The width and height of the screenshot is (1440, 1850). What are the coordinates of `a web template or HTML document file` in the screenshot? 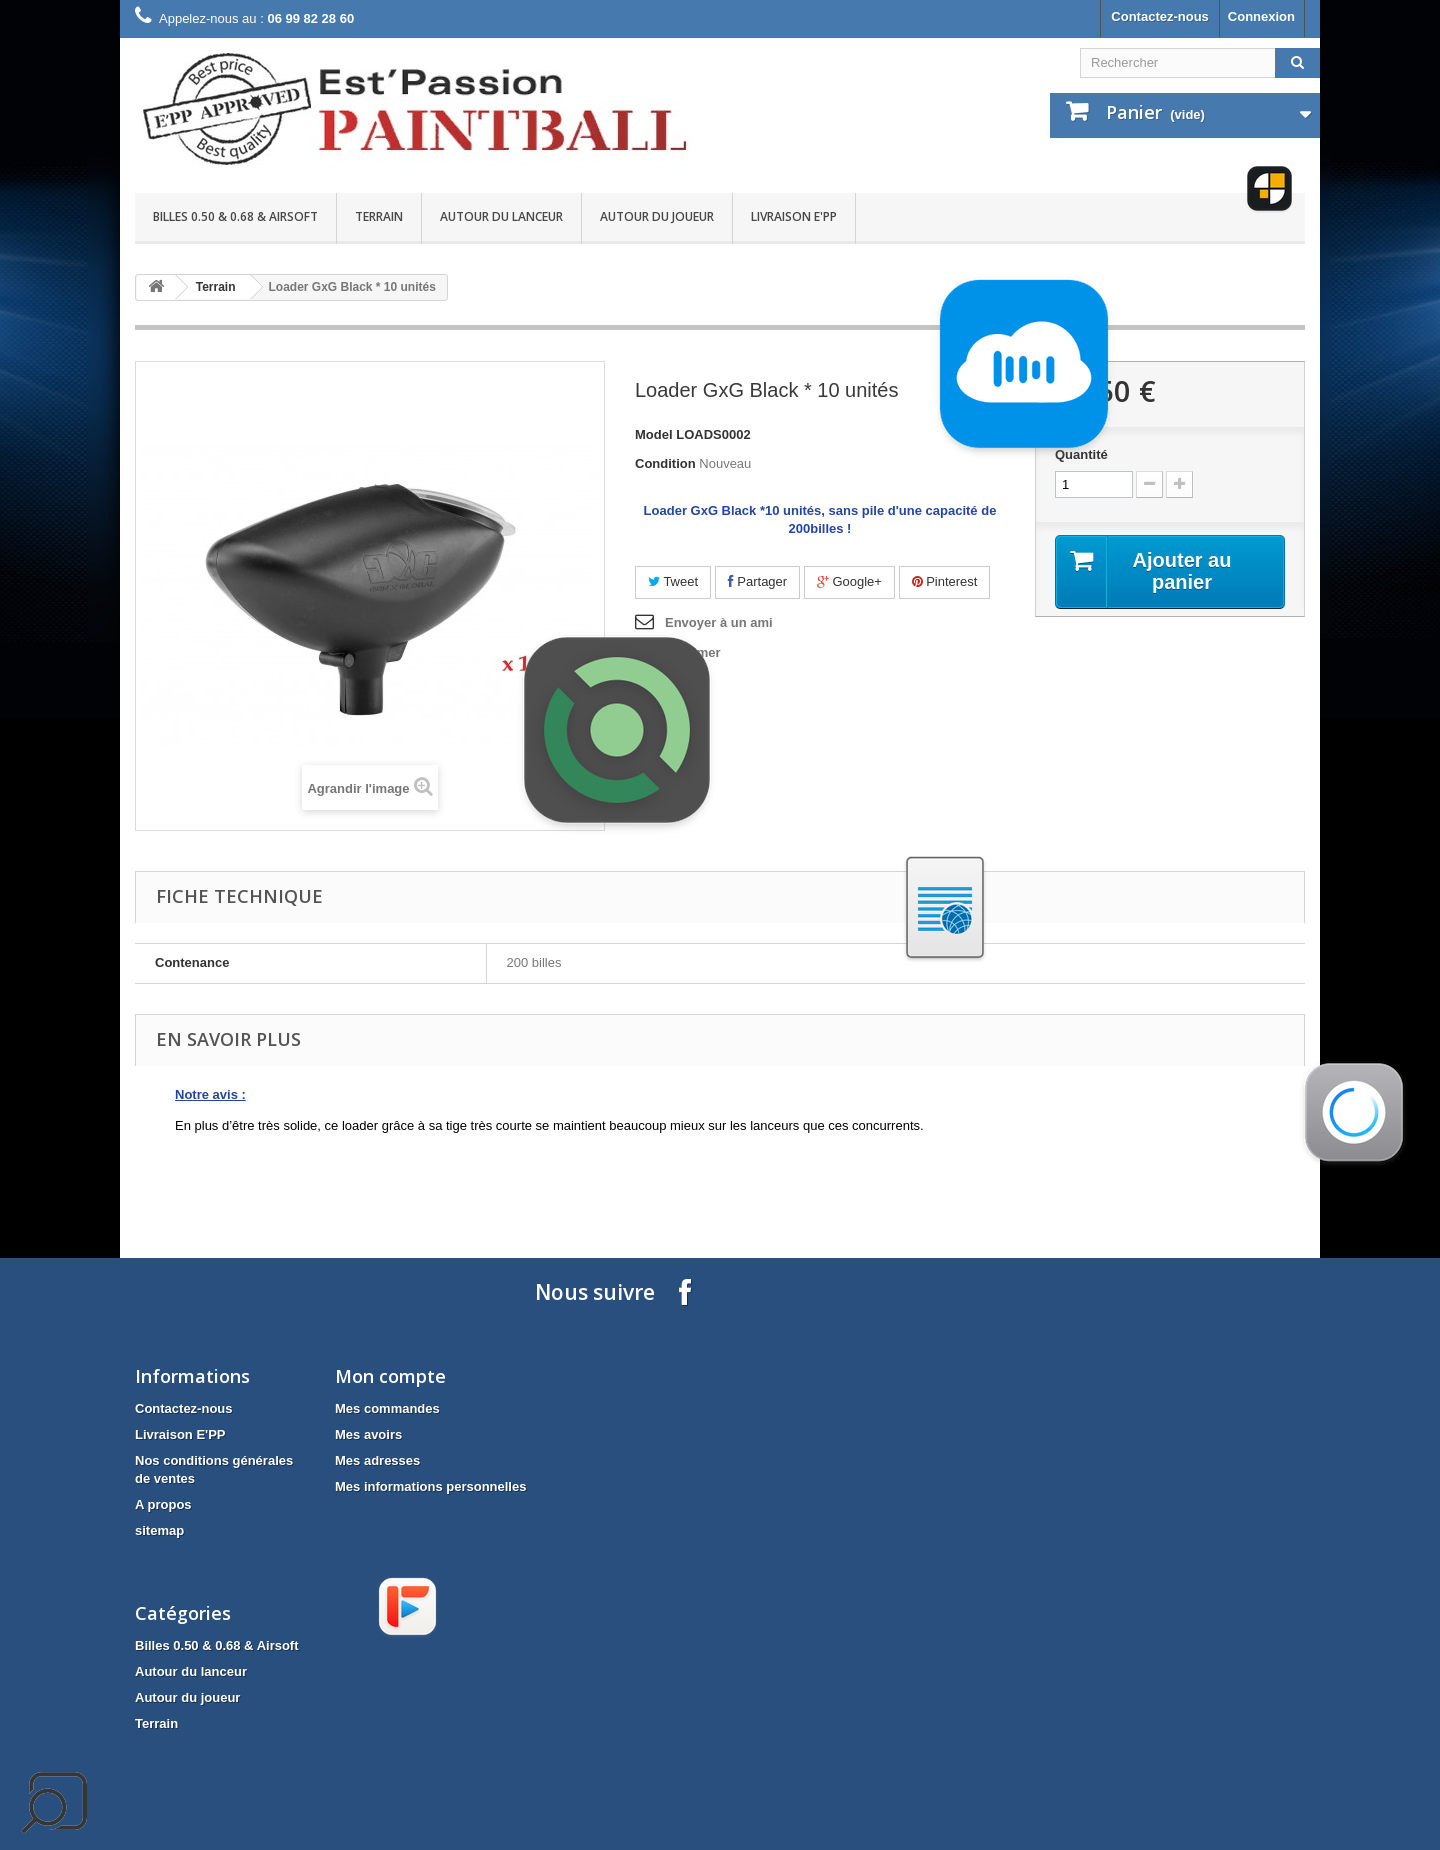 It's located at (945, 909).